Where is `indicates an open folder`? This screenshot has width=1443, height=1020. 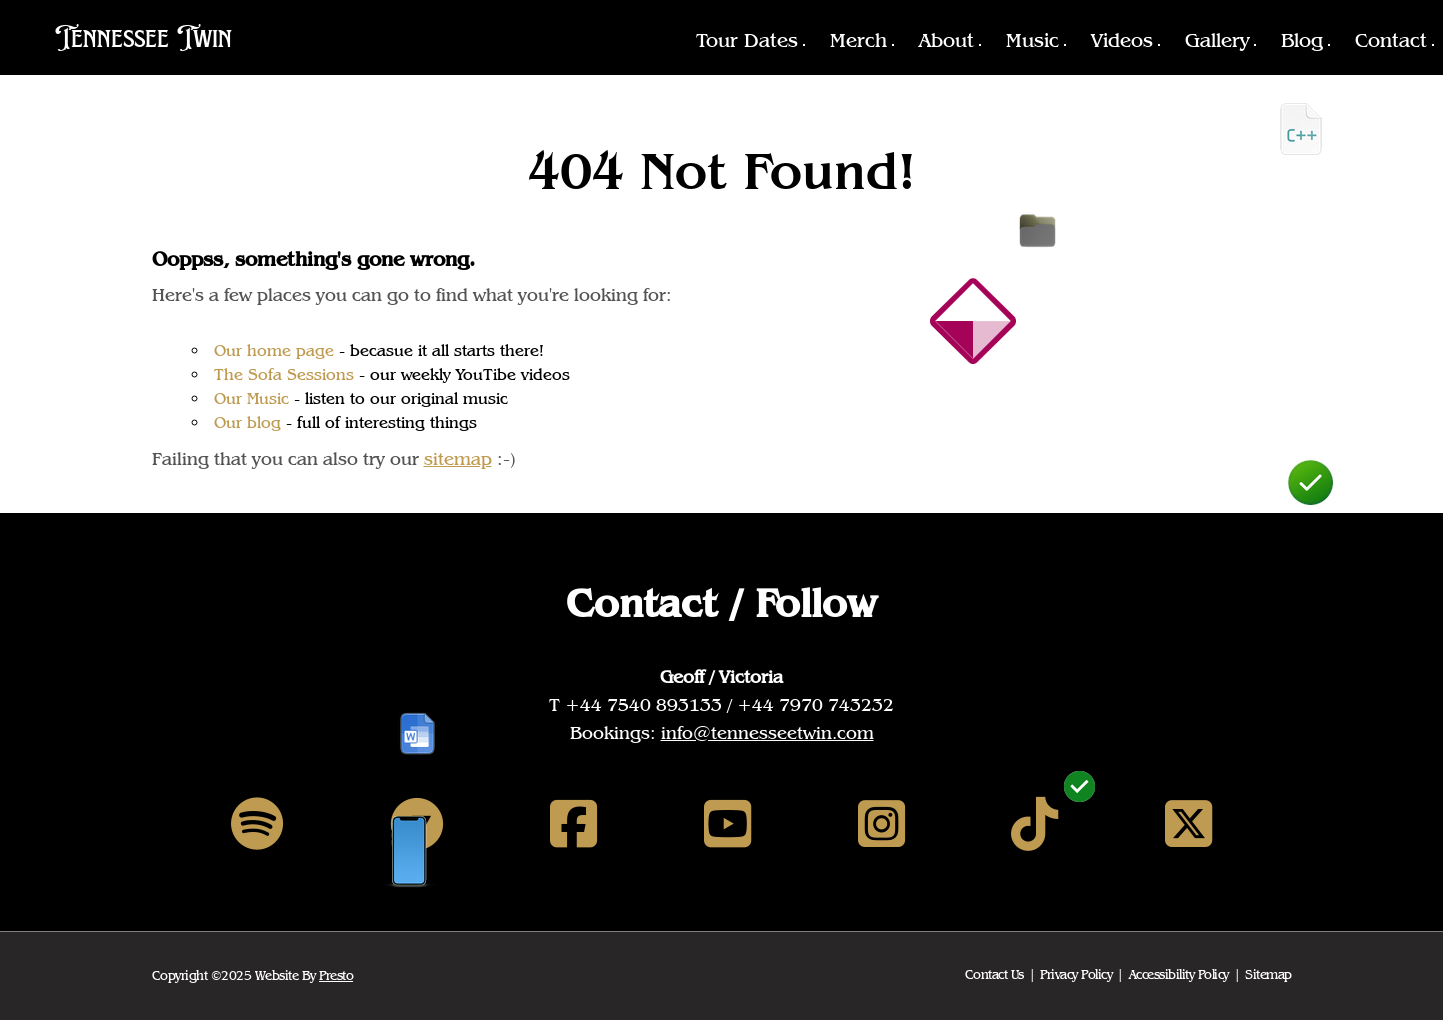
indicates an open folder is located at coordinates (1037, 230).